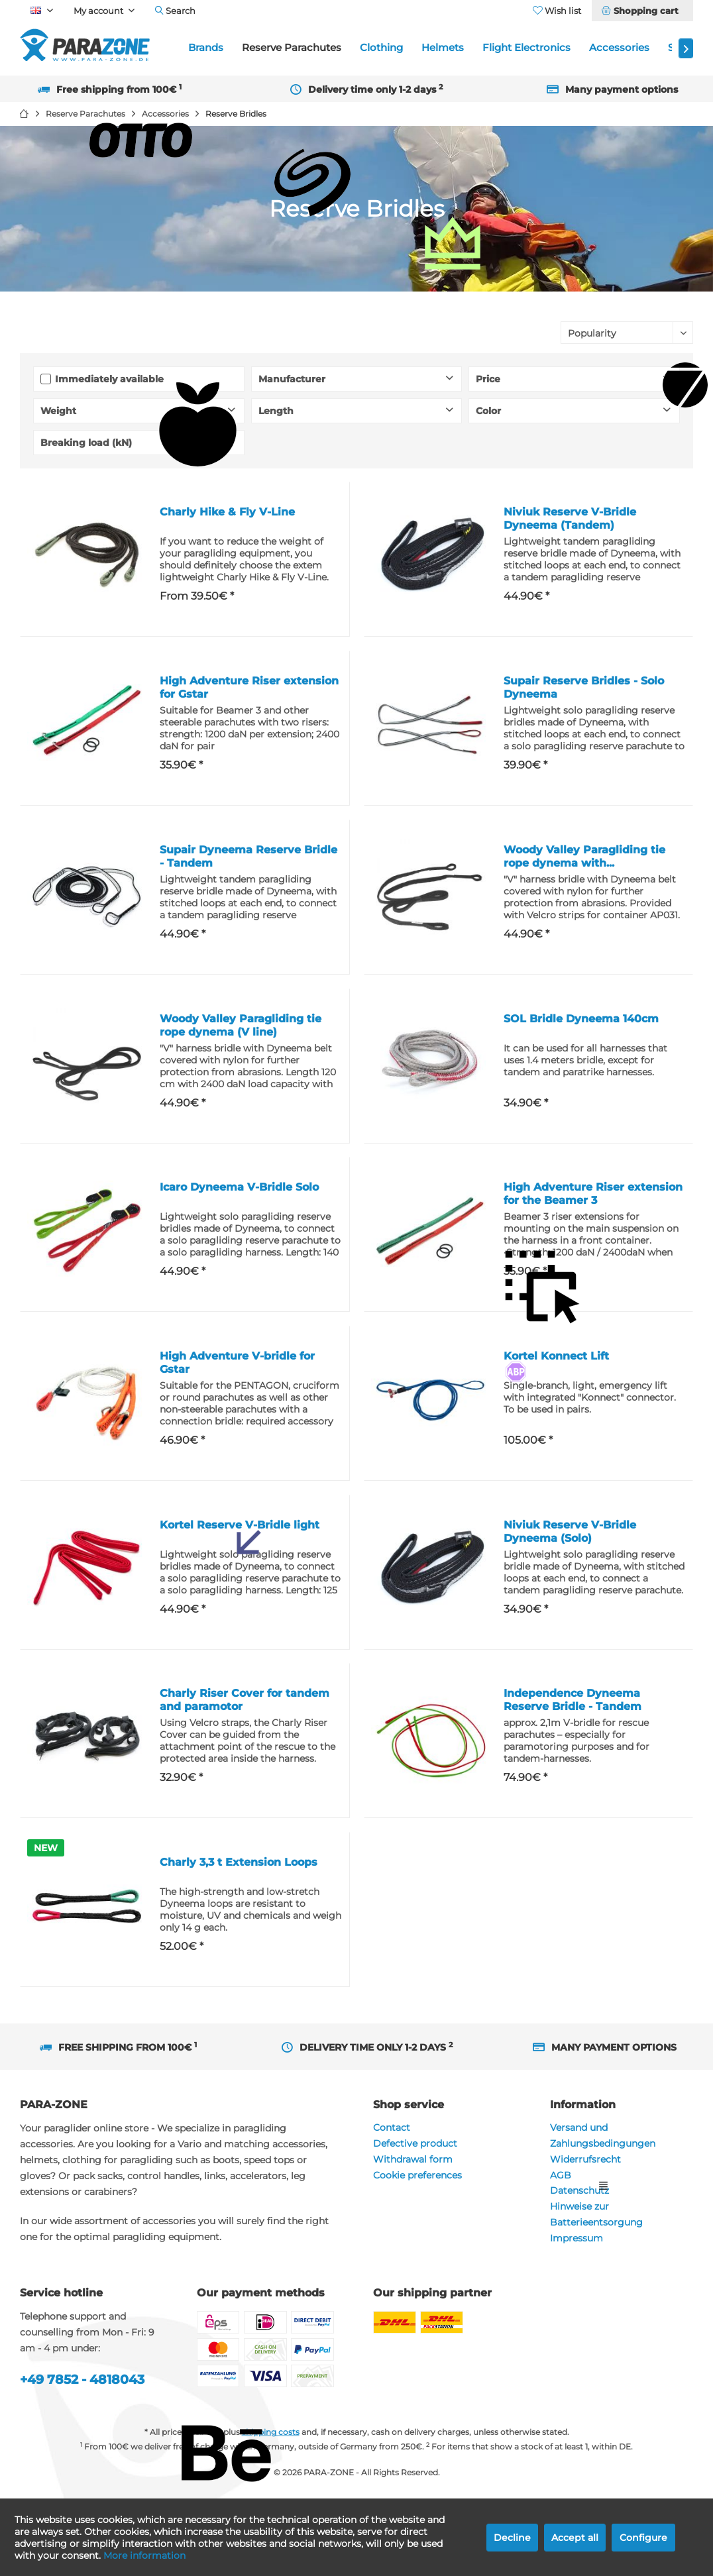 The width and height of the screenshot is (713, 2576). Describe the element at coordinates (685, 385) in the screenshot. I see `Framework7 mobile framework logo` at that location.